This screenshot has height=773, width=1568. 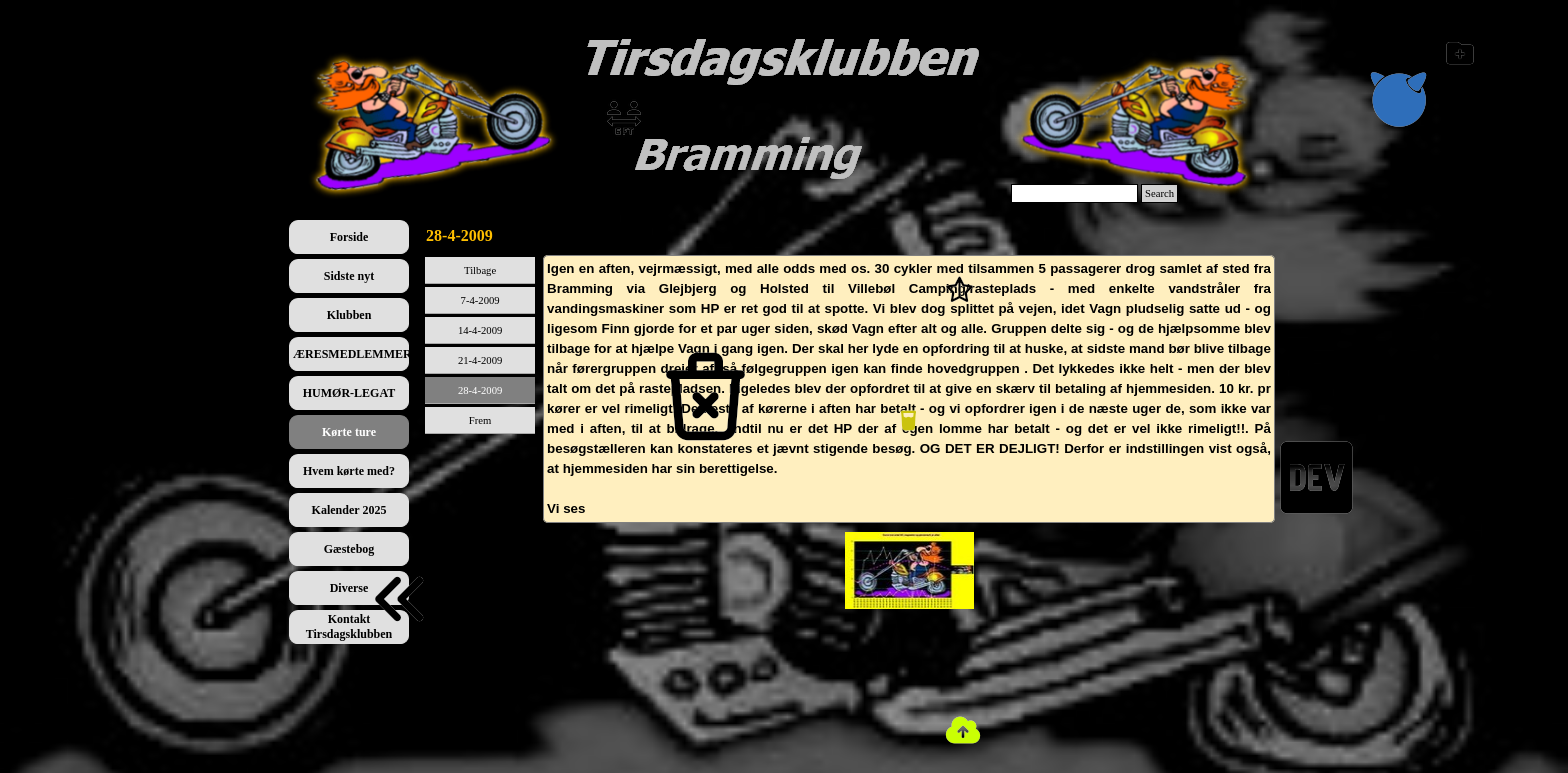 What do you see at coordinates (1316, 477) in the screenshot?
I see `dev.to community platform logo` at bounding box center [1316, 477].